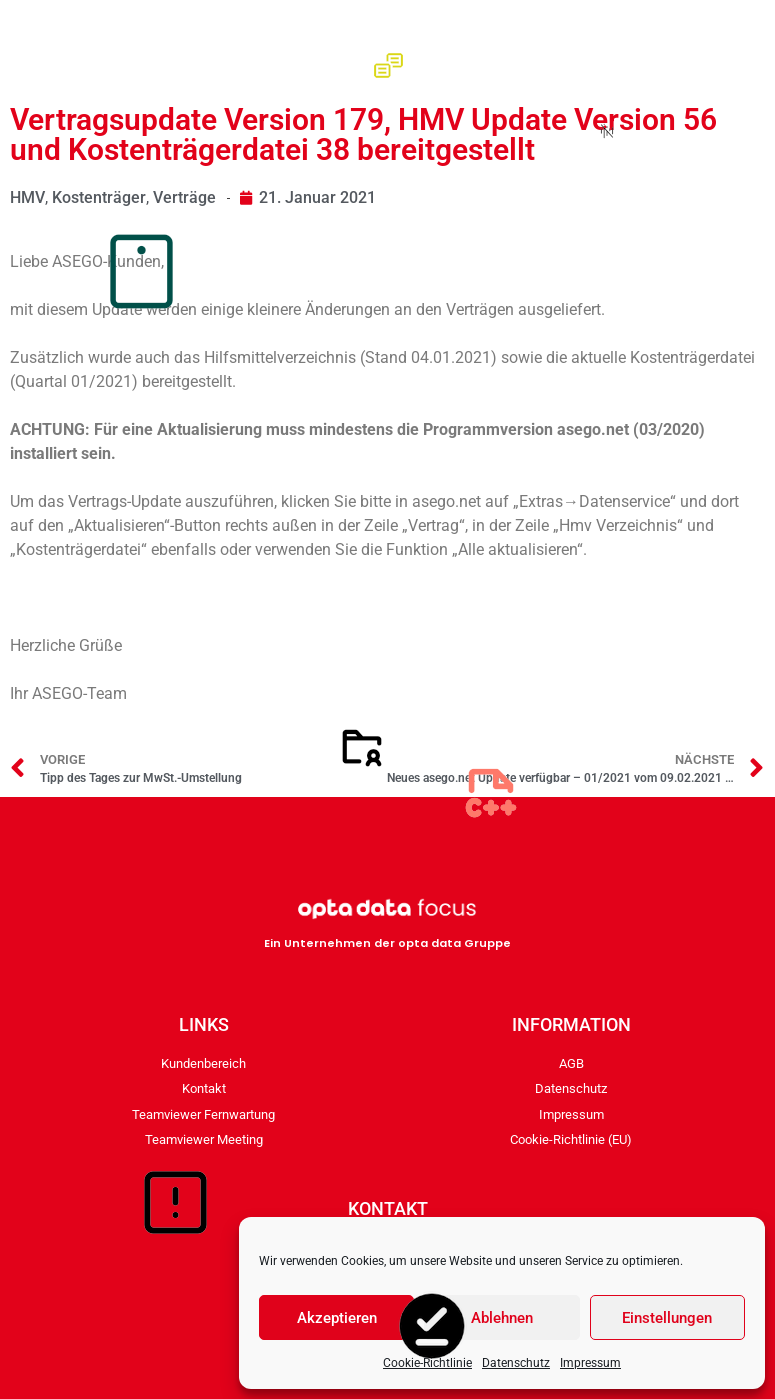  Describe the element at coordinates (388, 65) in the screenshot. I see `indicates an enumeration type in code` at that location.